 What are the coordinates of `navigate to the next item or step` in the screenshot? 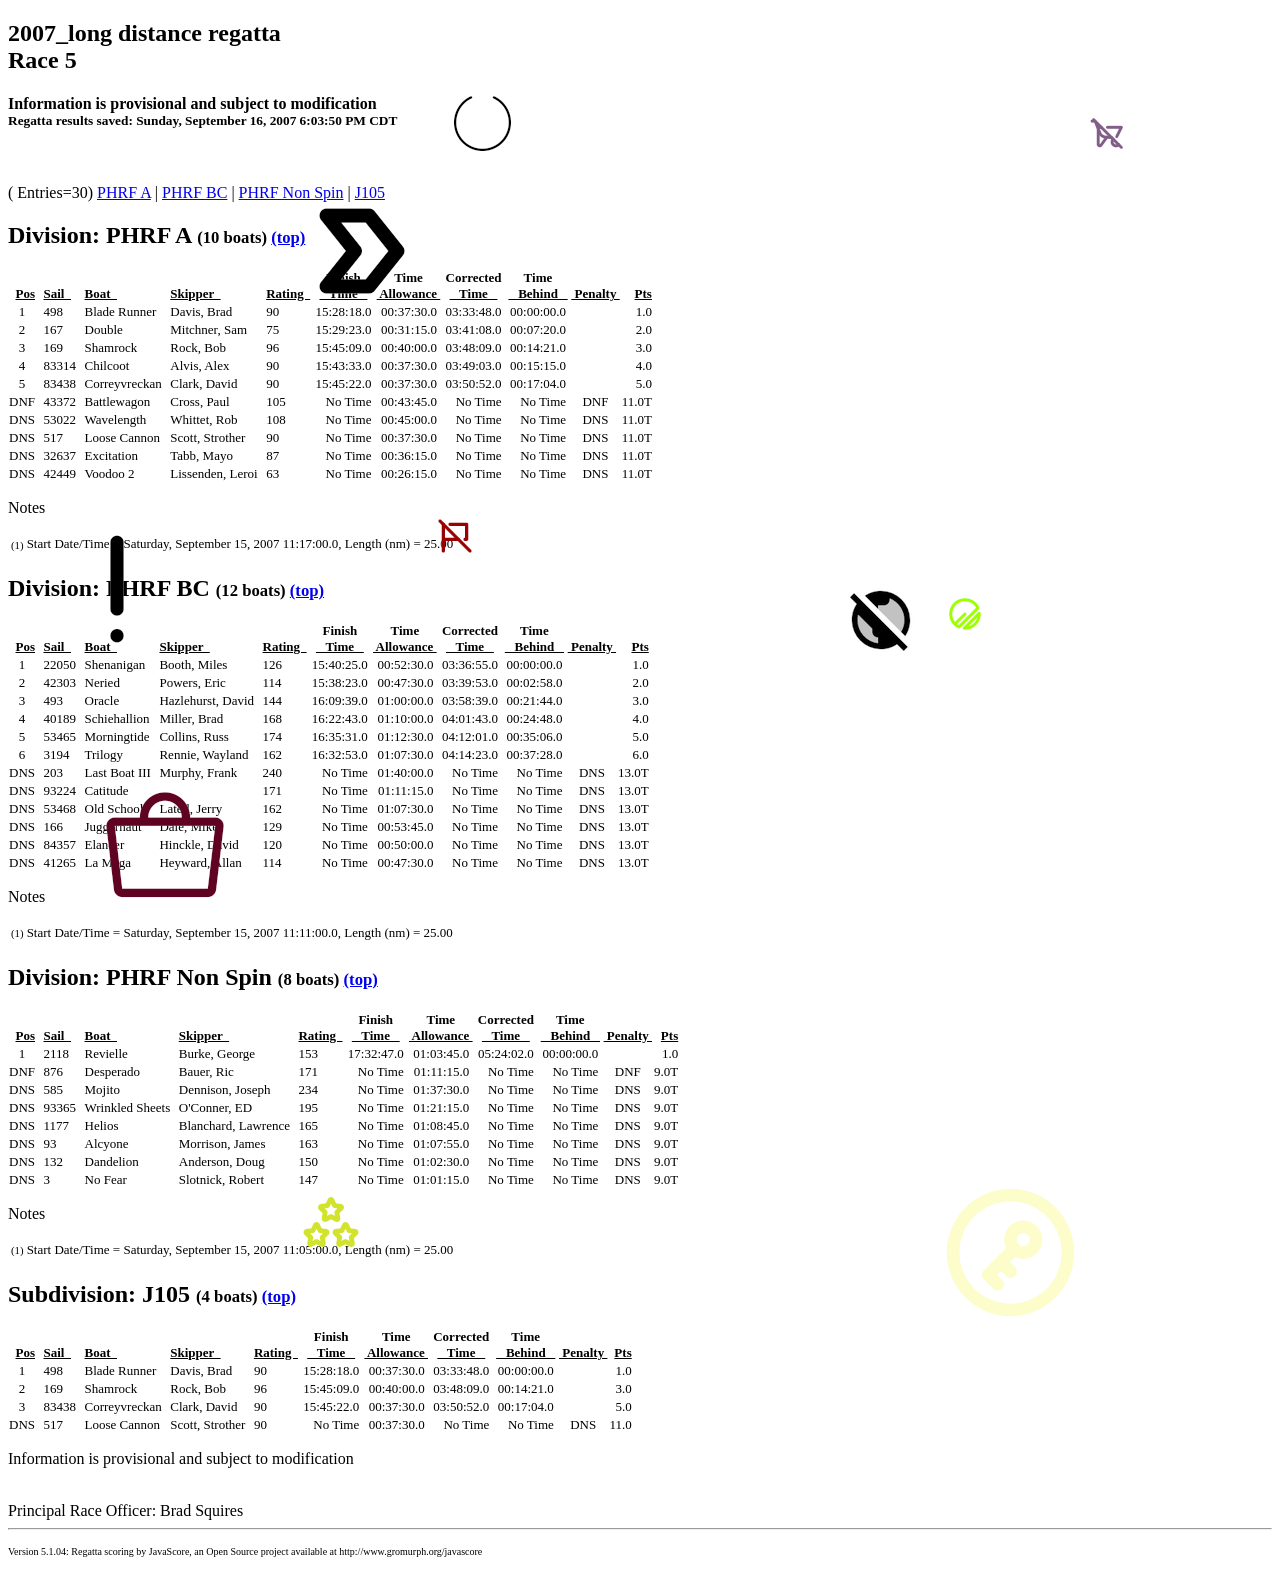 It's located at (362, 251).